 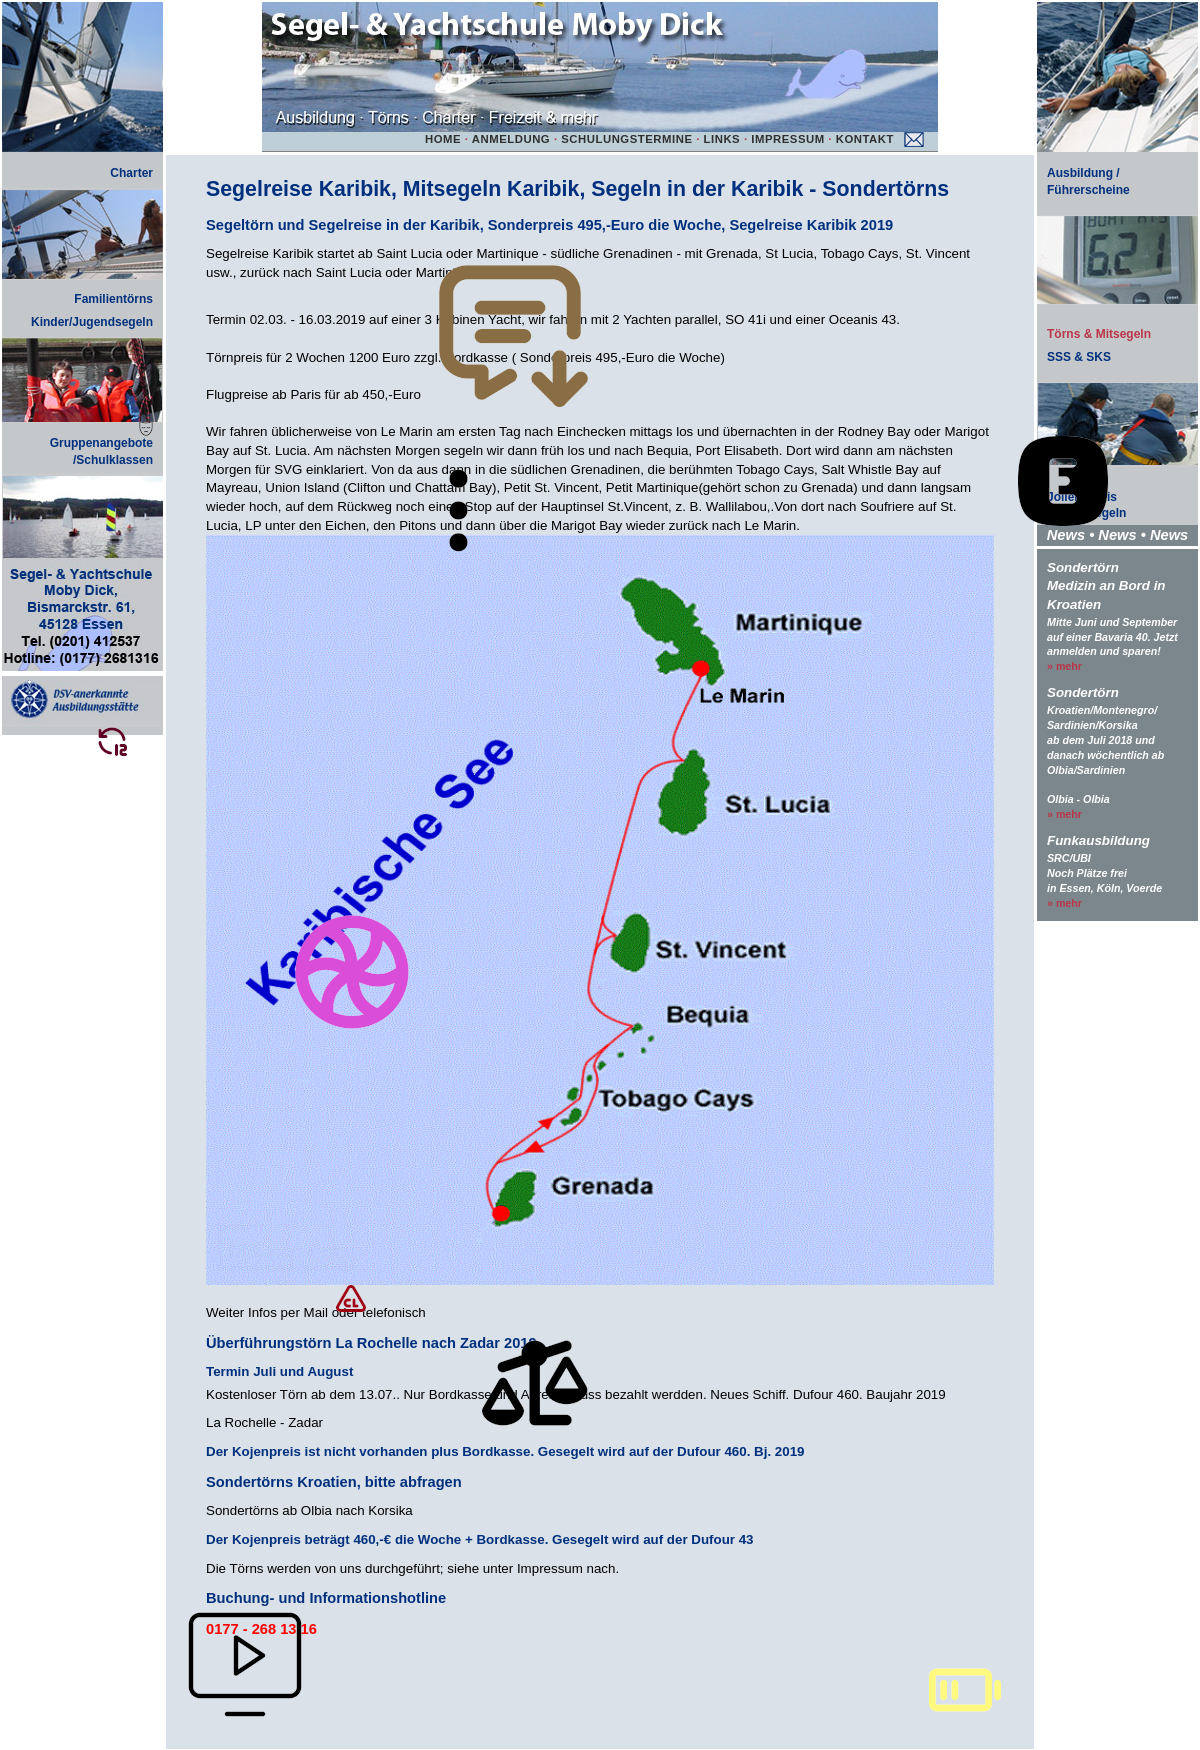 What do you see at coordinates (965, 1690) in the screenshot?
I see `indicates medium battery level` at bounding box center [965, 1690].